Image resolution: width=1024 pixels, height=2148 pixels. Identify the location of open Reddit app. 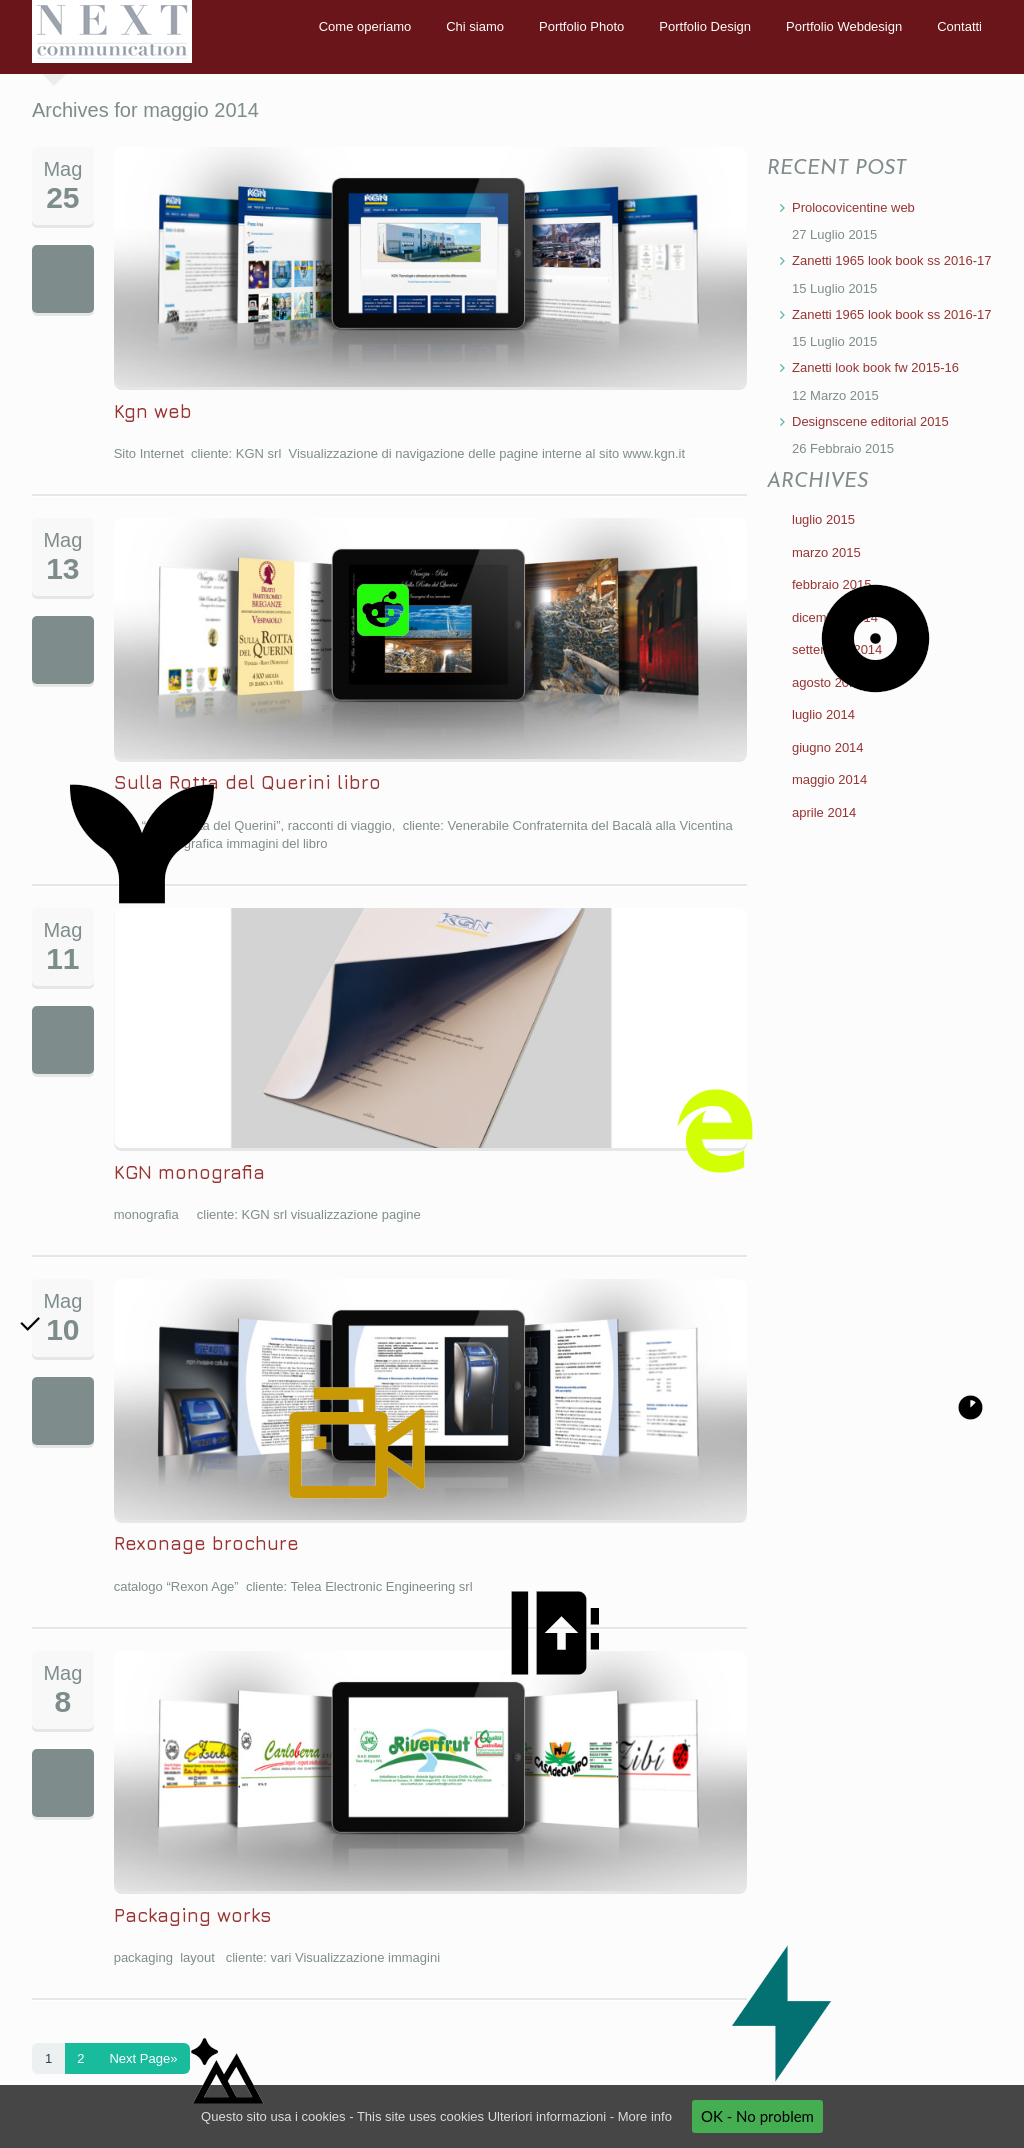
(383, 610).